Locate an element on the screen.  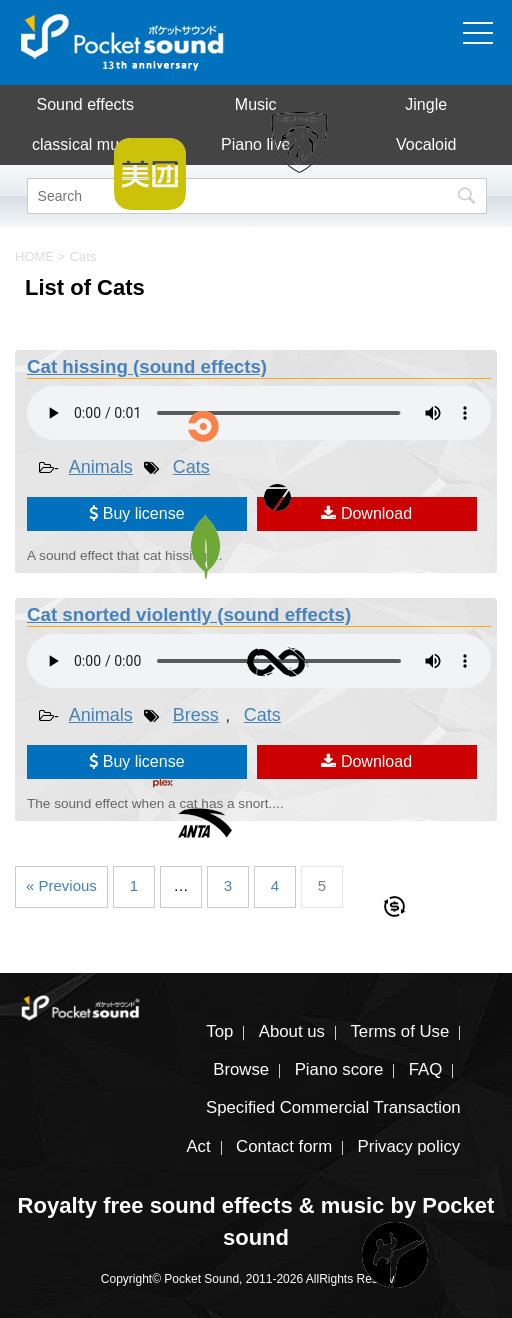
infinityfree web hosting service logo is located at coordinates (278, 662).